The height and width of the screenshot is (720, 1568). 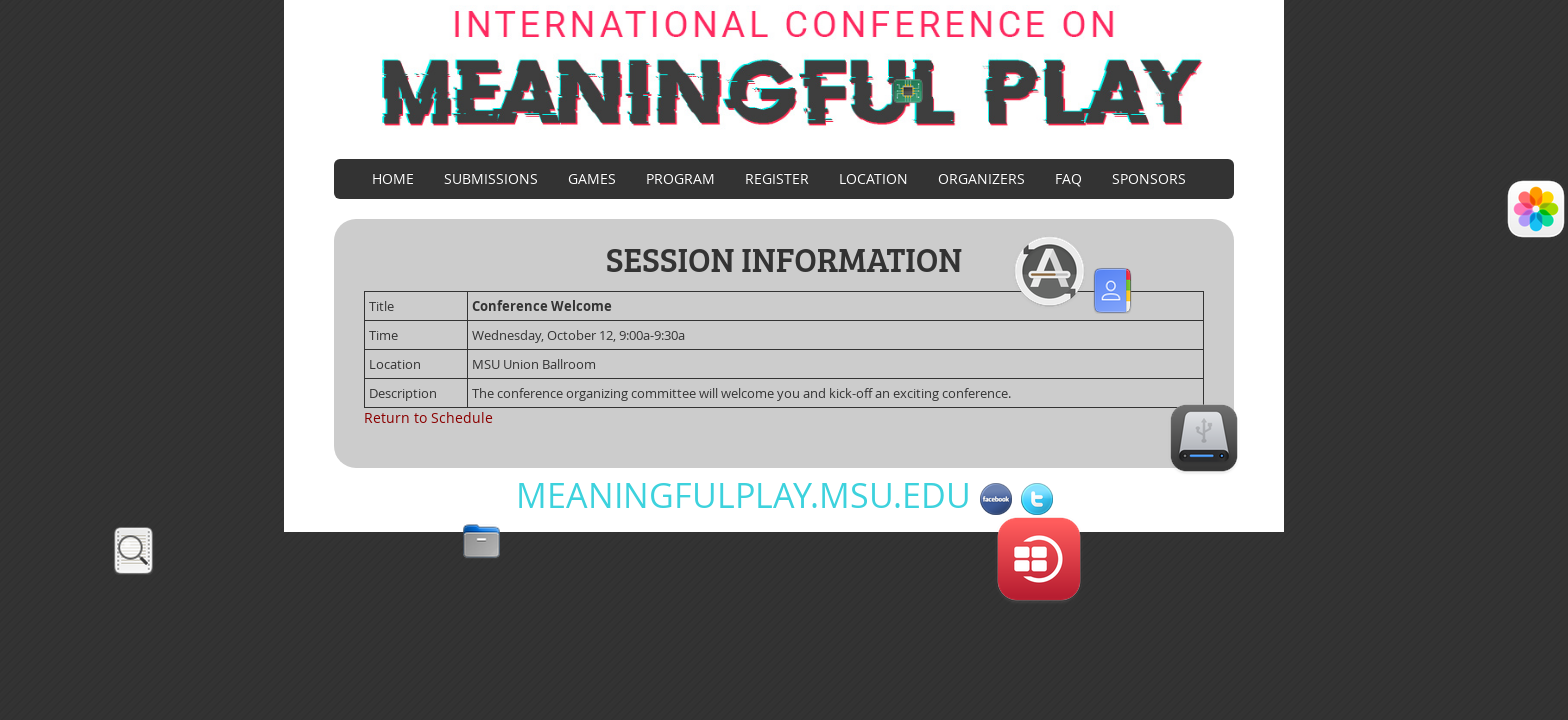 What do you see at coordinates (1112, 290) in the screenshot?
I see `open address book application` at bounding box center [1112, 290].